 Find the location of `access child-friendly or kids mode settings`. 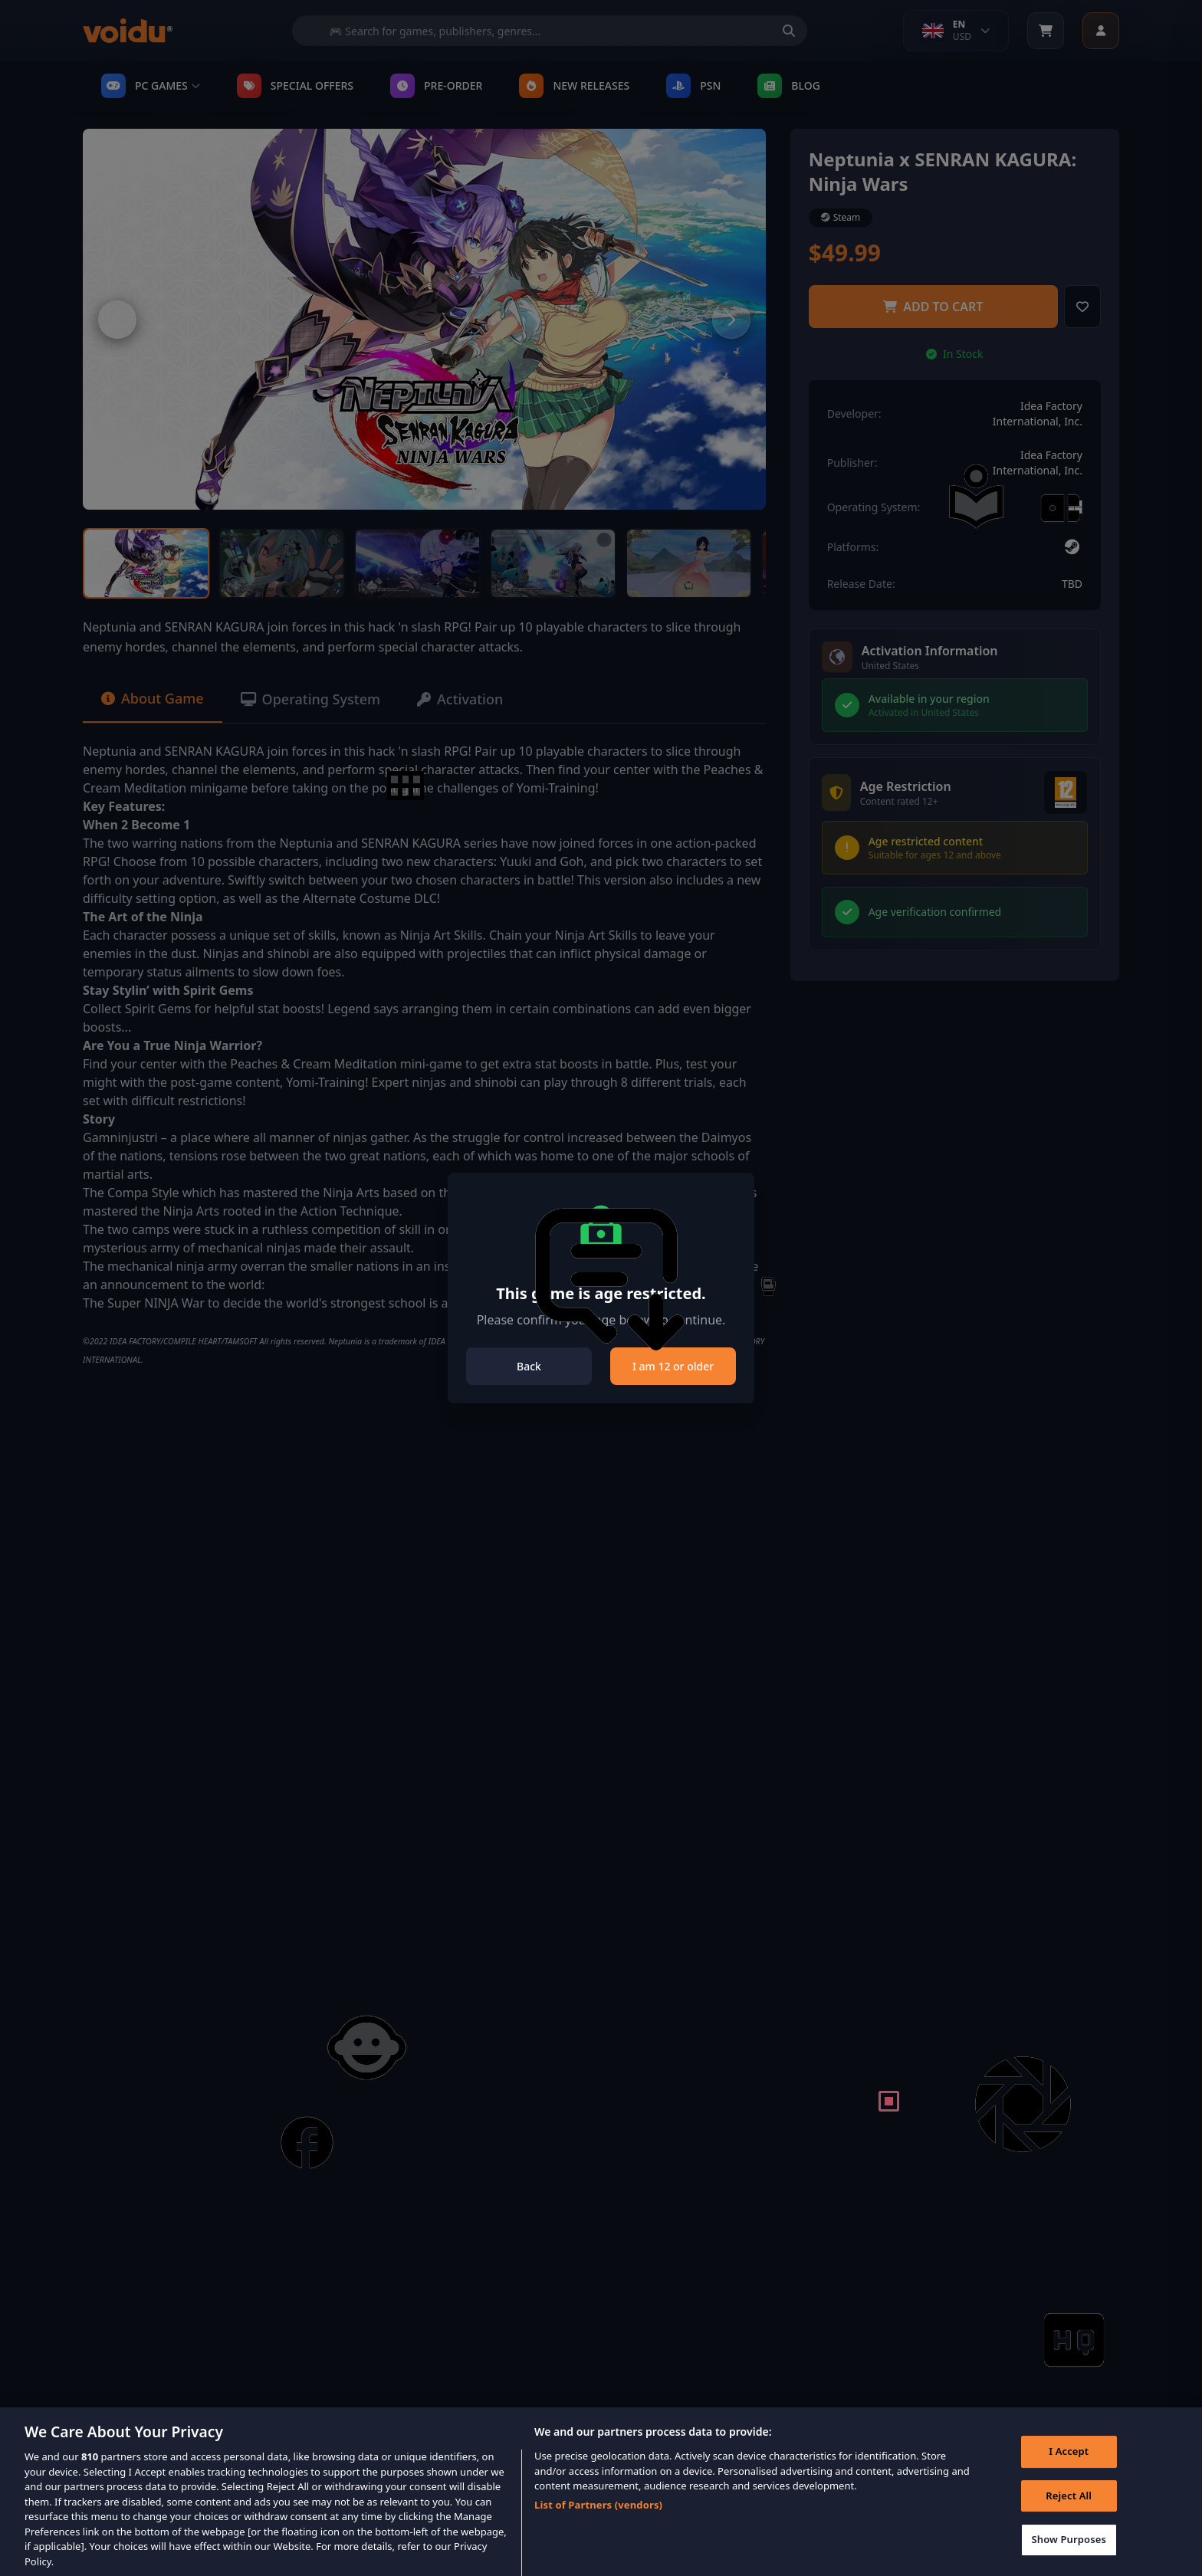

access child-friendly or kids mode settings is located at coordinates (366, 2047).